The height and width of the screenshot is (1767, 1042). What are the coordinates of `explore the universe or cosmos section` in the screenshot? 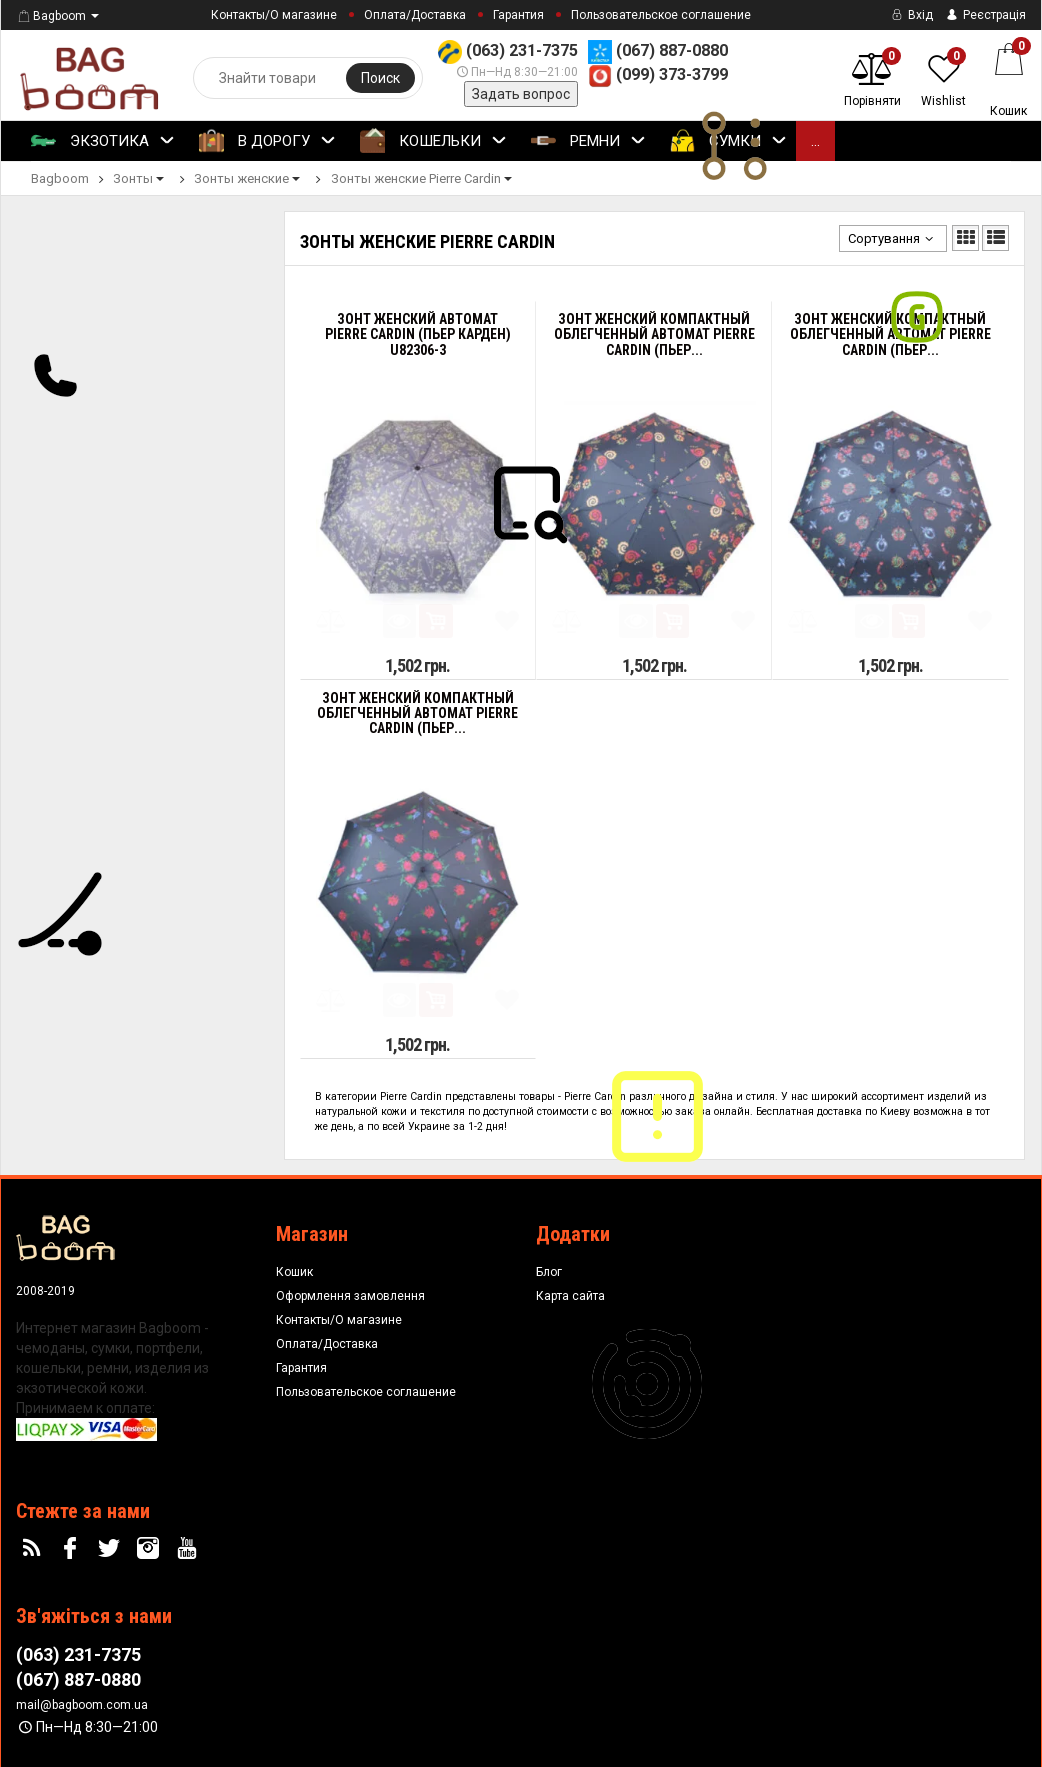 It's located at (647, 1384).